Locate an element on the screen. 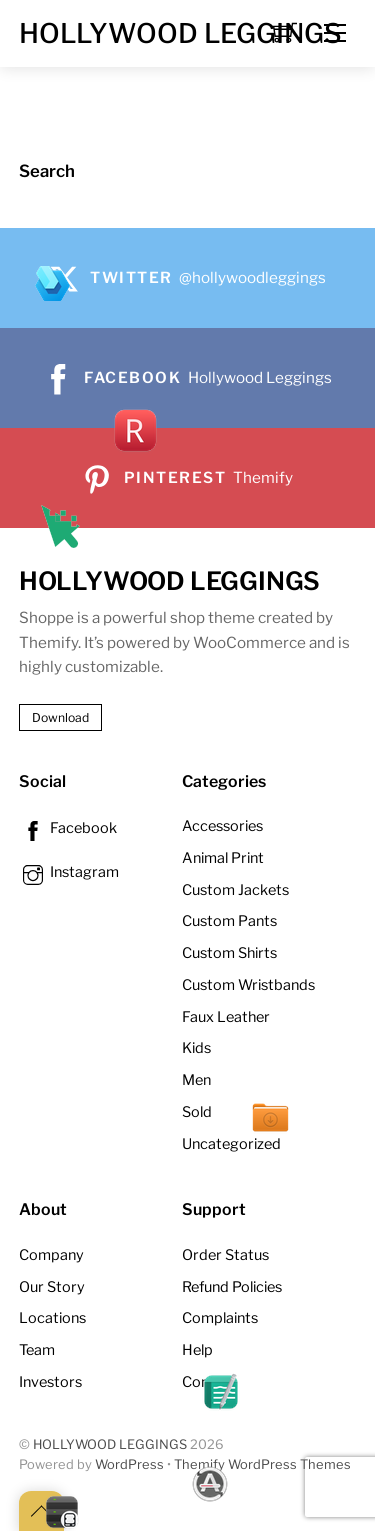  access remote desktop connections is located at coordinates (60, 526).